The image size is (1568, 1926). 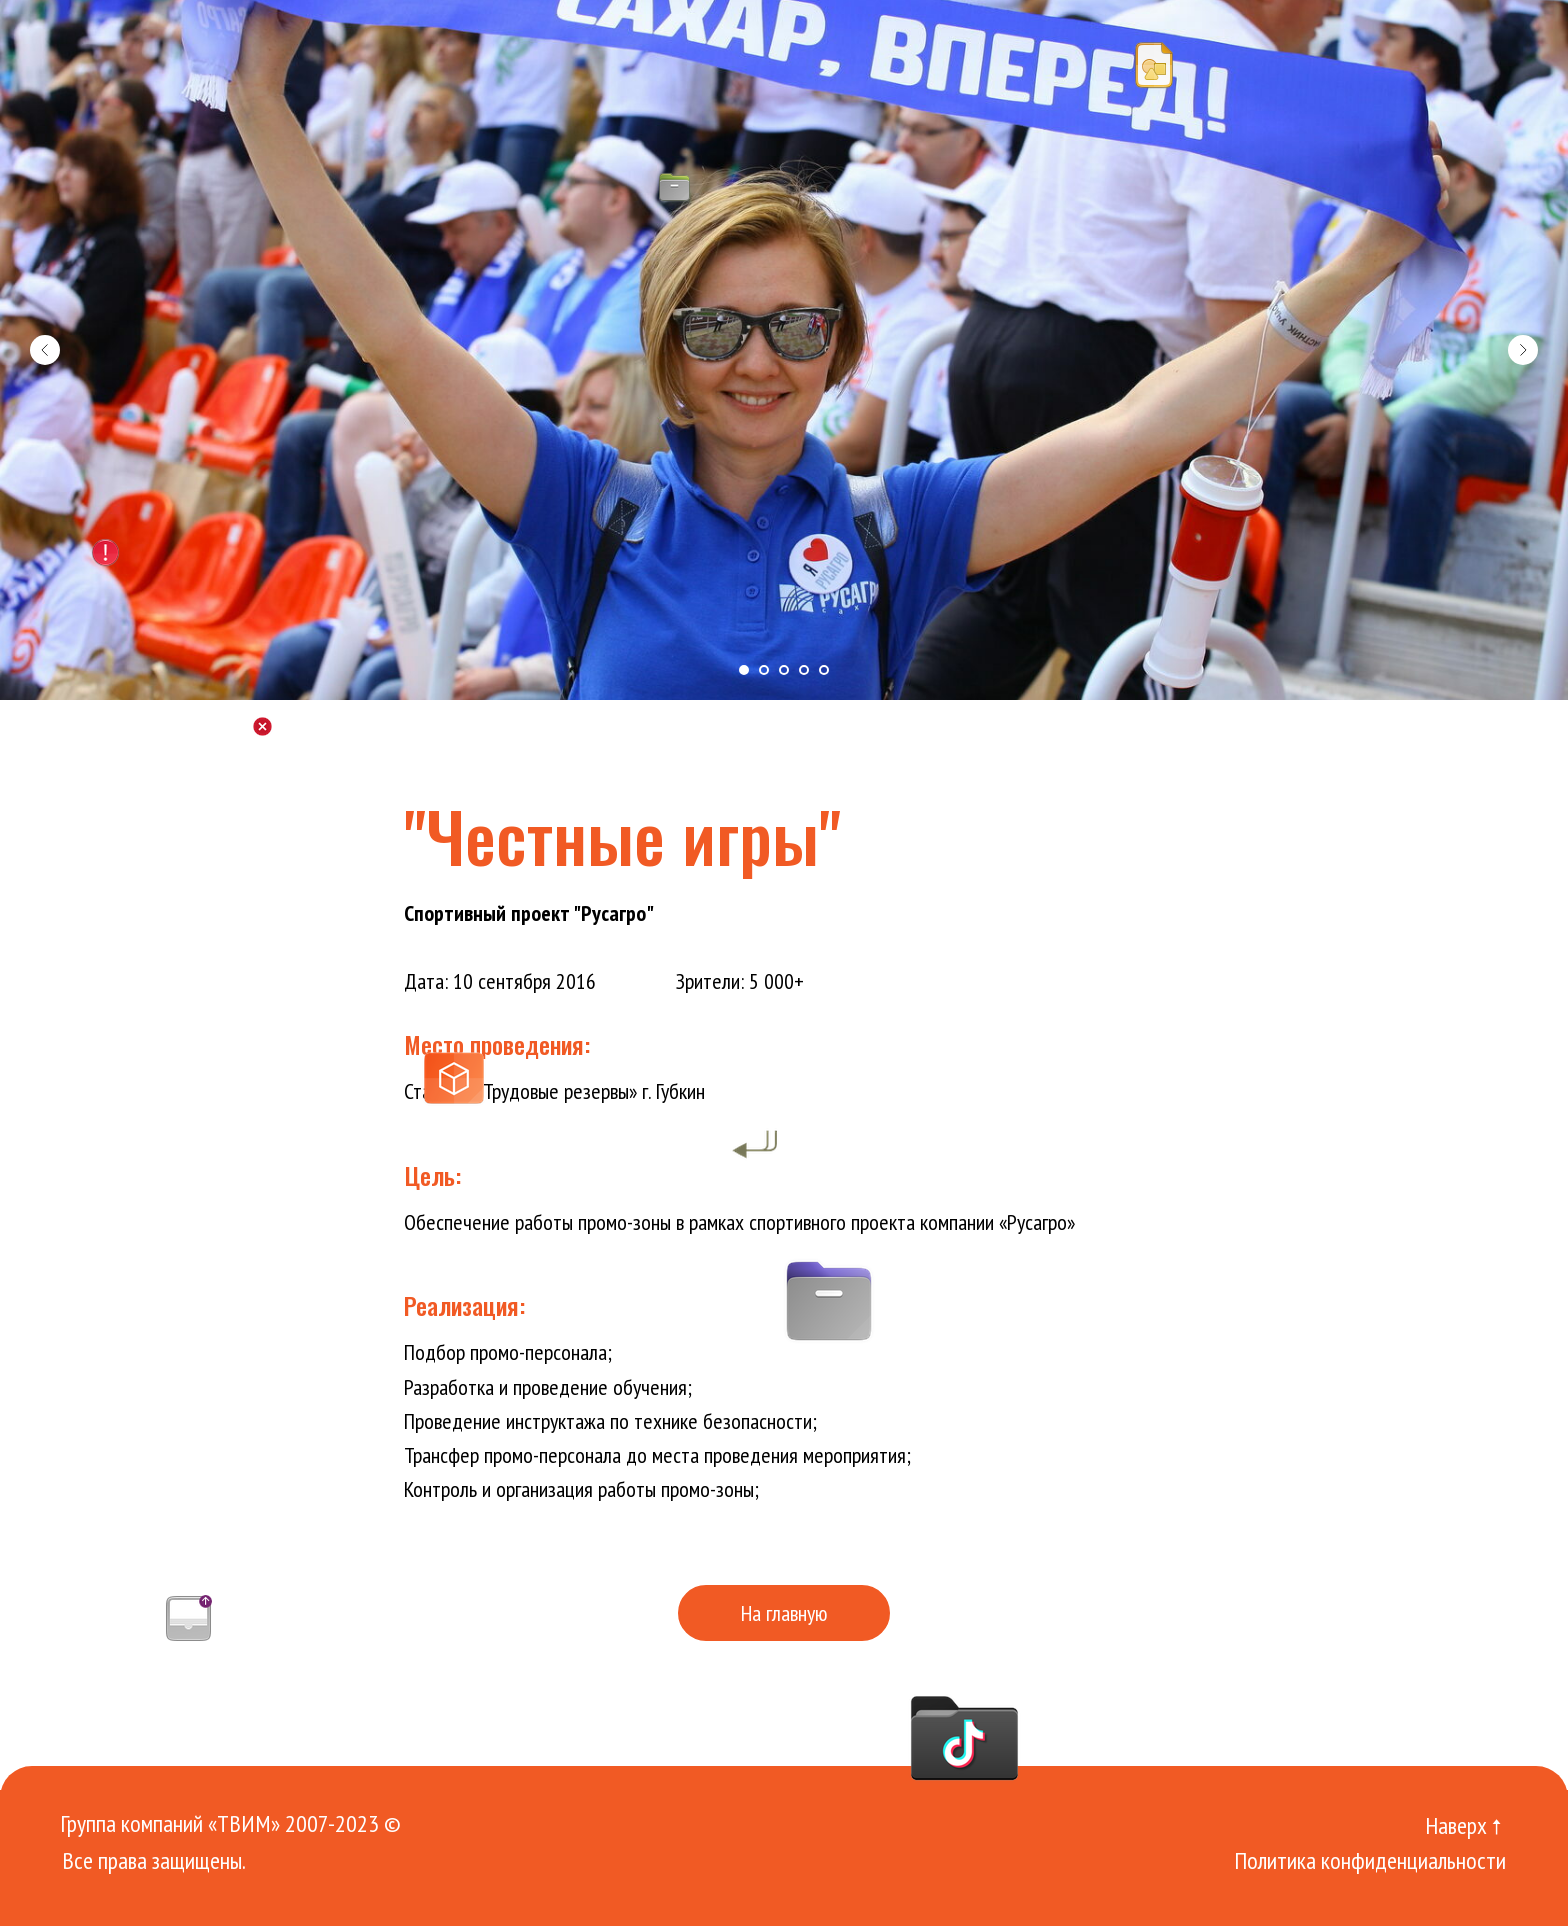 I want to click on view outgoing mail queue, so click(x=188, y=1618).